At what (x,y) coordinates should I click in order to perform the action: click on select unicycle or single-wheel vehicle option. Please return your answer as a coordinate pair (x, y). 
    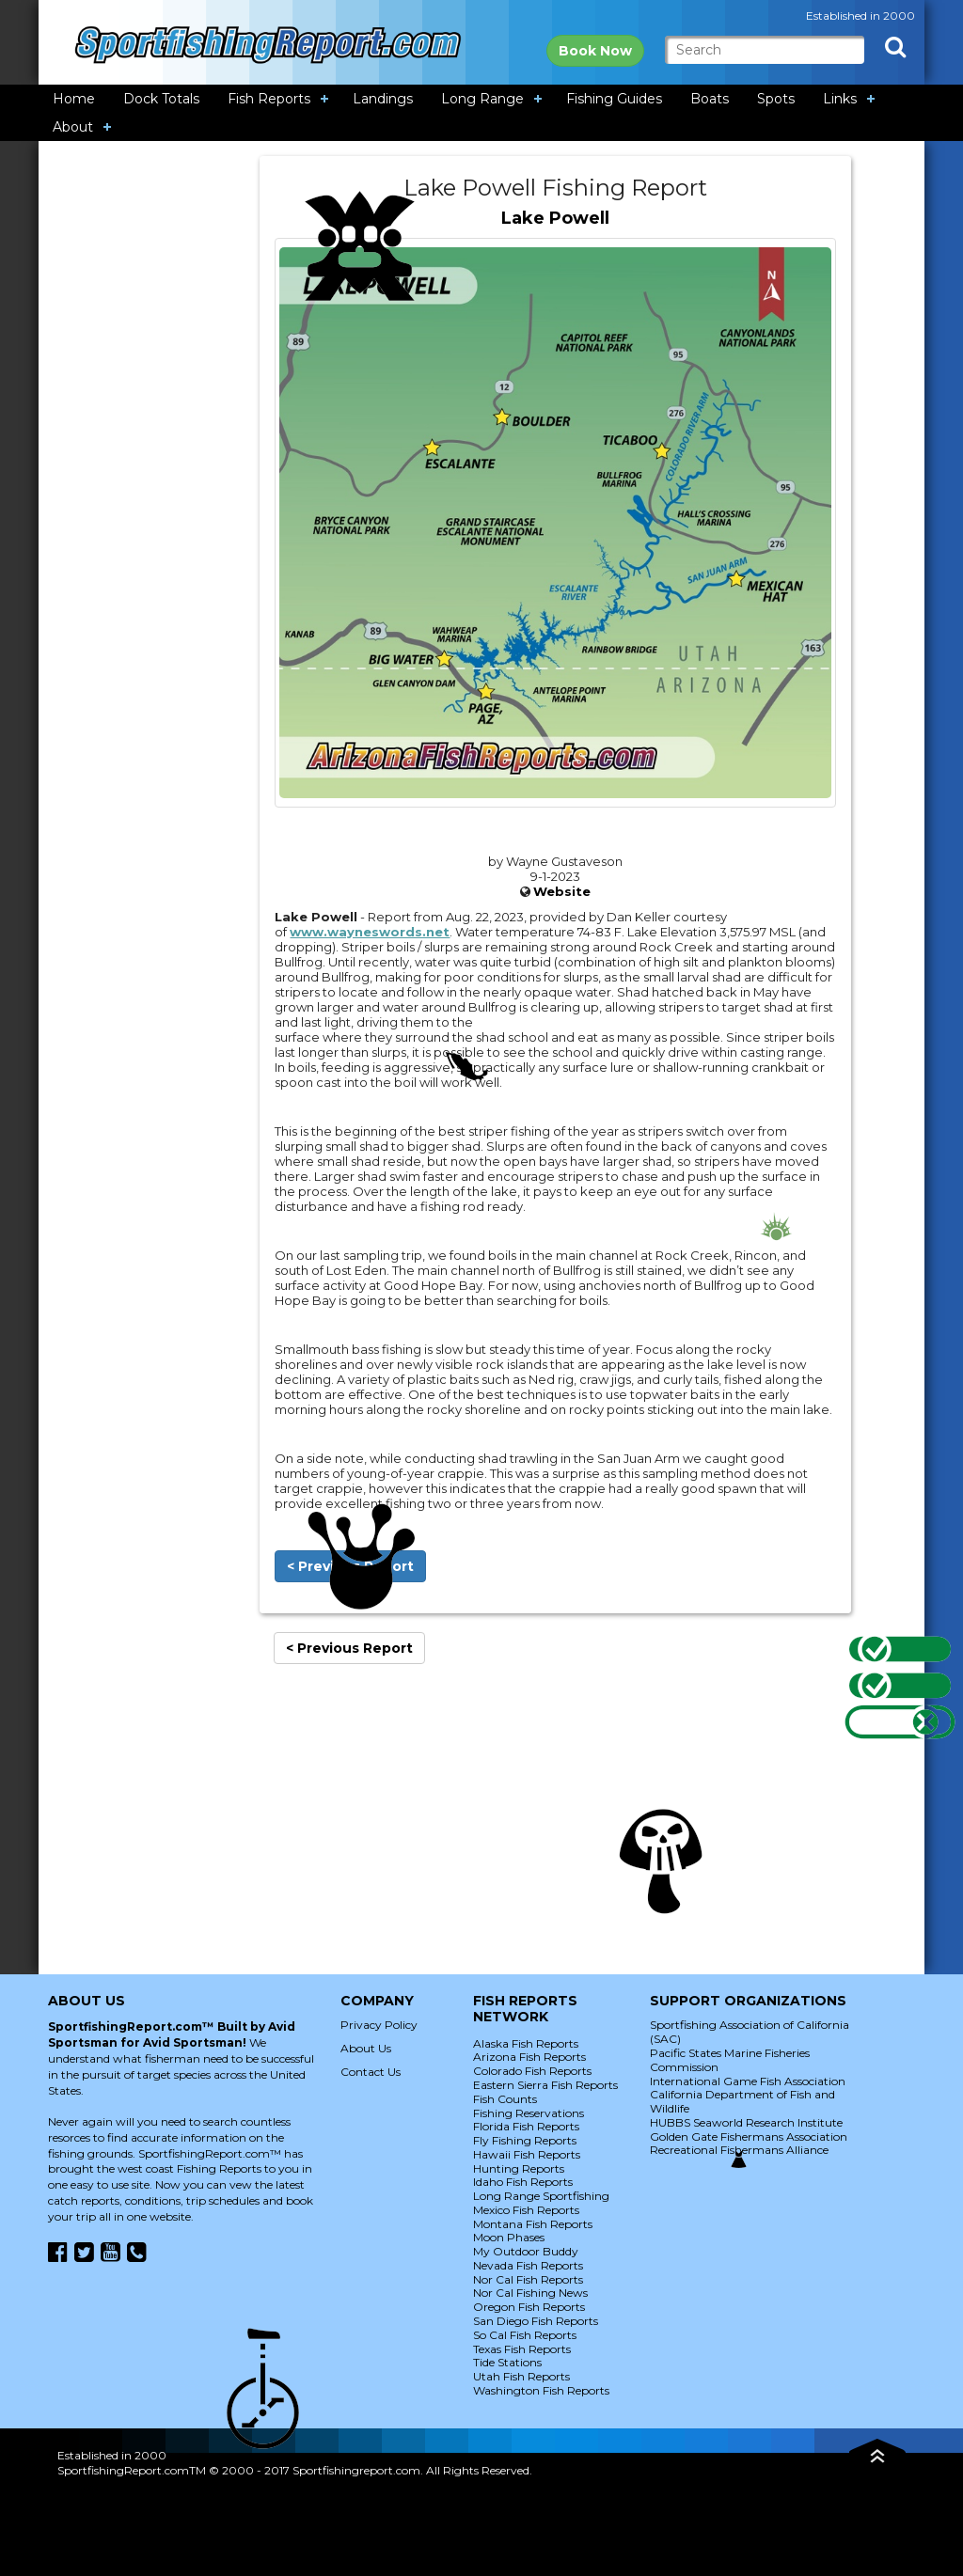
    Looking at the image, I should click on (262, 2387).